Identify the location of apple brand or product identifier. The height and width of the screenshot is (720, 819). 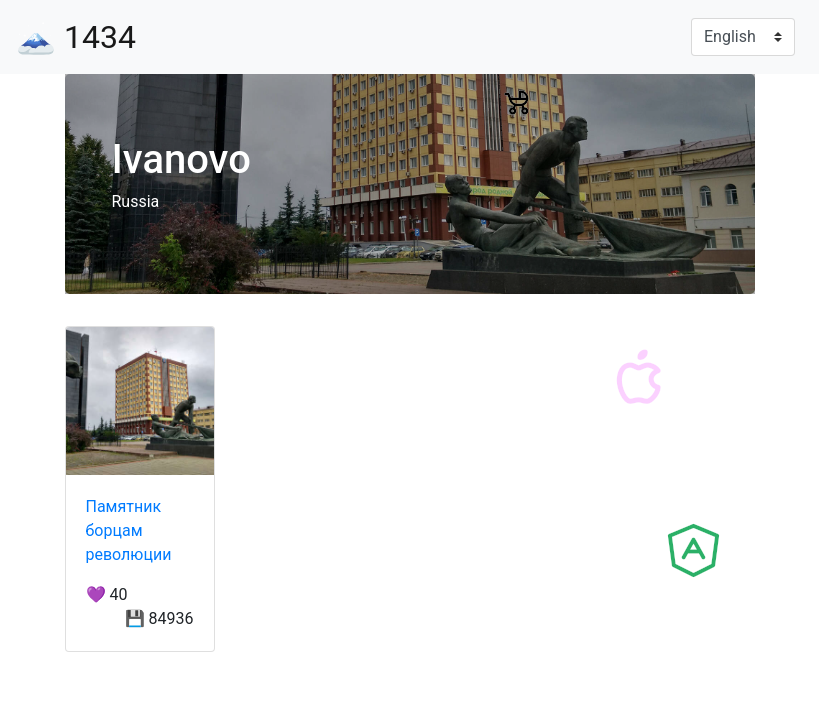
(640, 378).